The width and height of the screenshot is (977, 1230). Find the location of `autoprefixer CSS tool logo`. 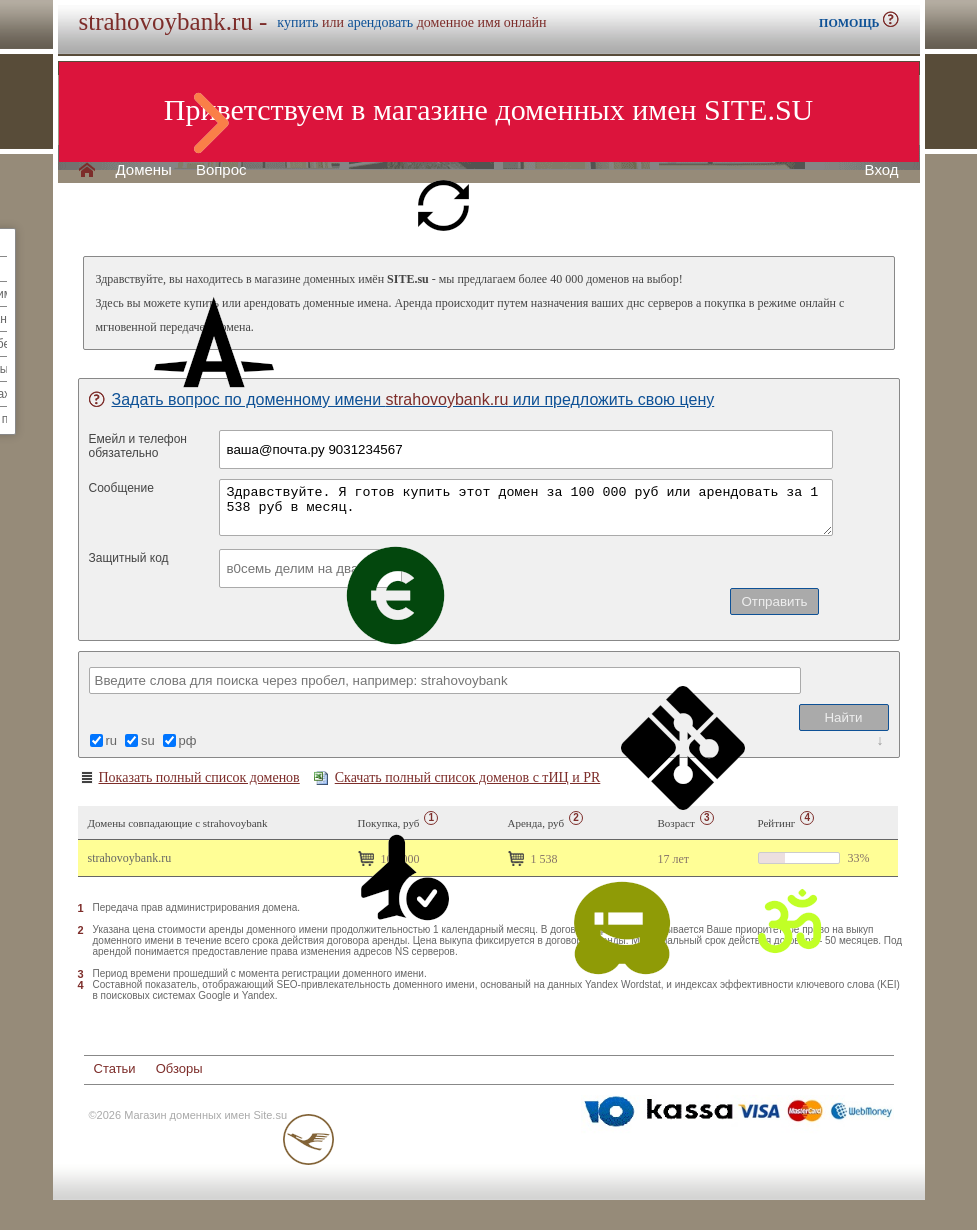

autoprefixer CSS tool logo is located at coordinates (214, 342).